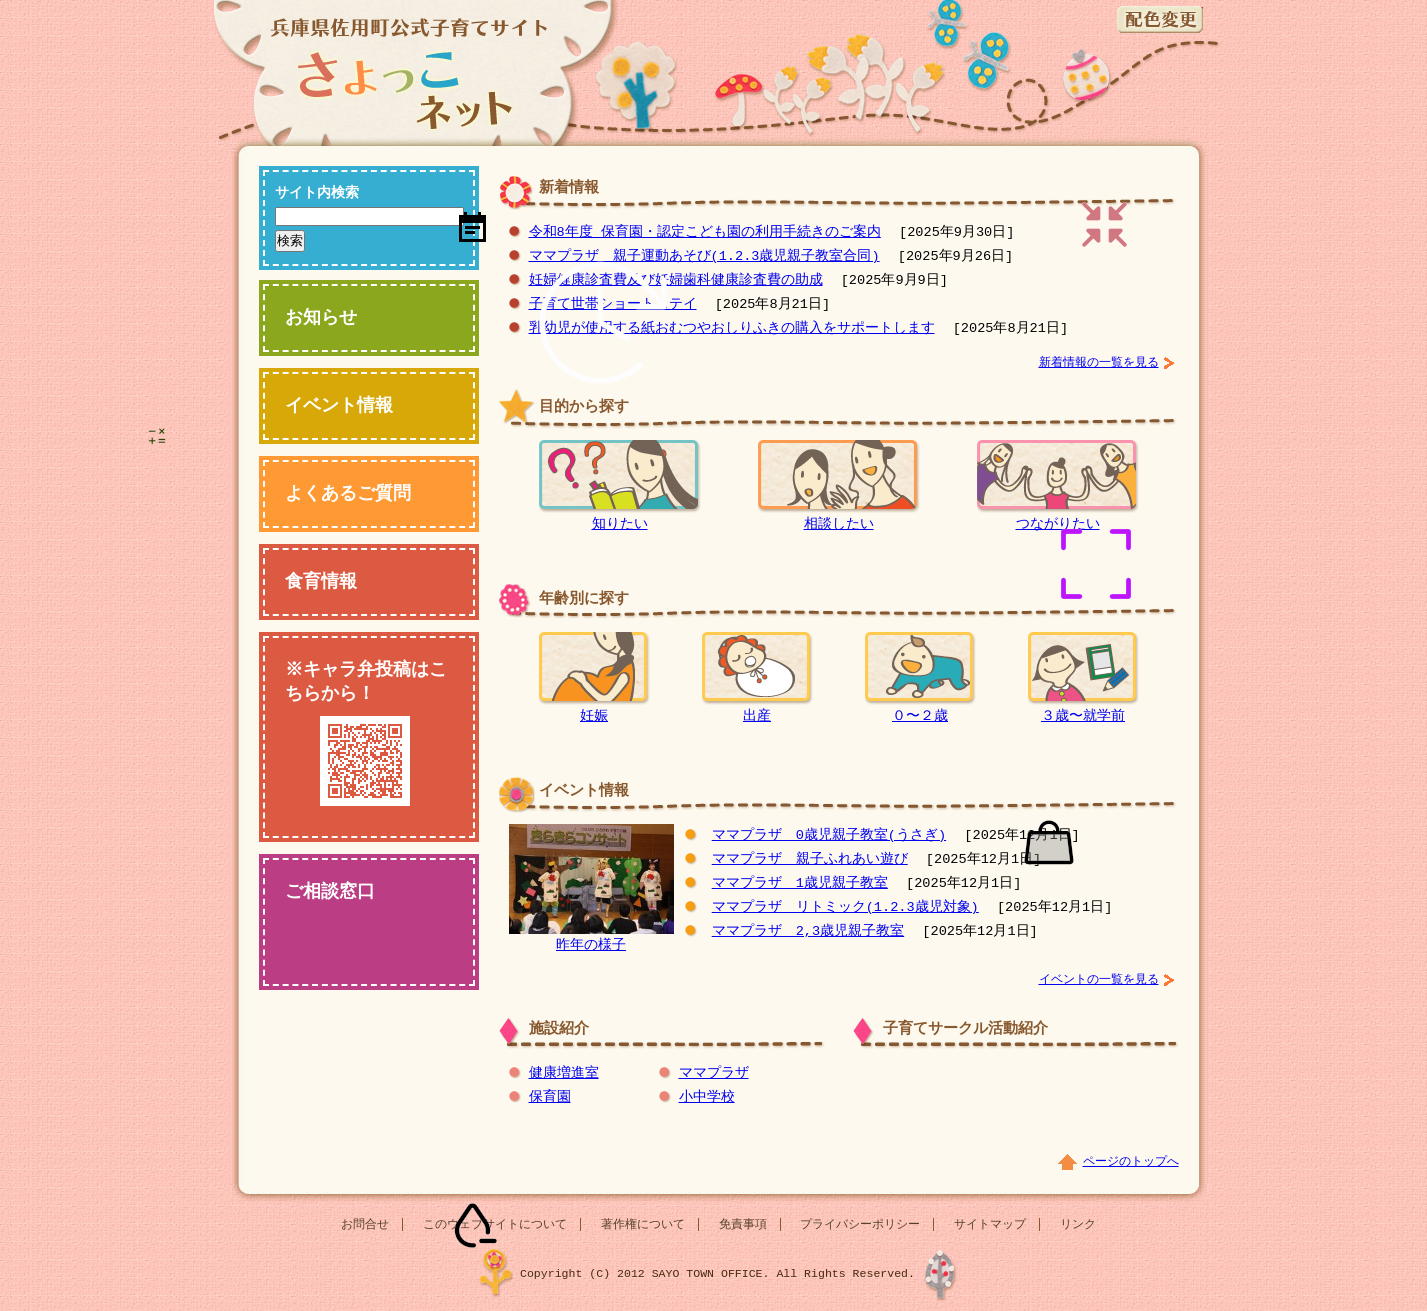 The height and width of the screenshot is (1311, 1427). What do you see at coordinates (1104, 224) in the screenshot?
I see `exit fullscreen mode` at bounding box center [1104, 224].